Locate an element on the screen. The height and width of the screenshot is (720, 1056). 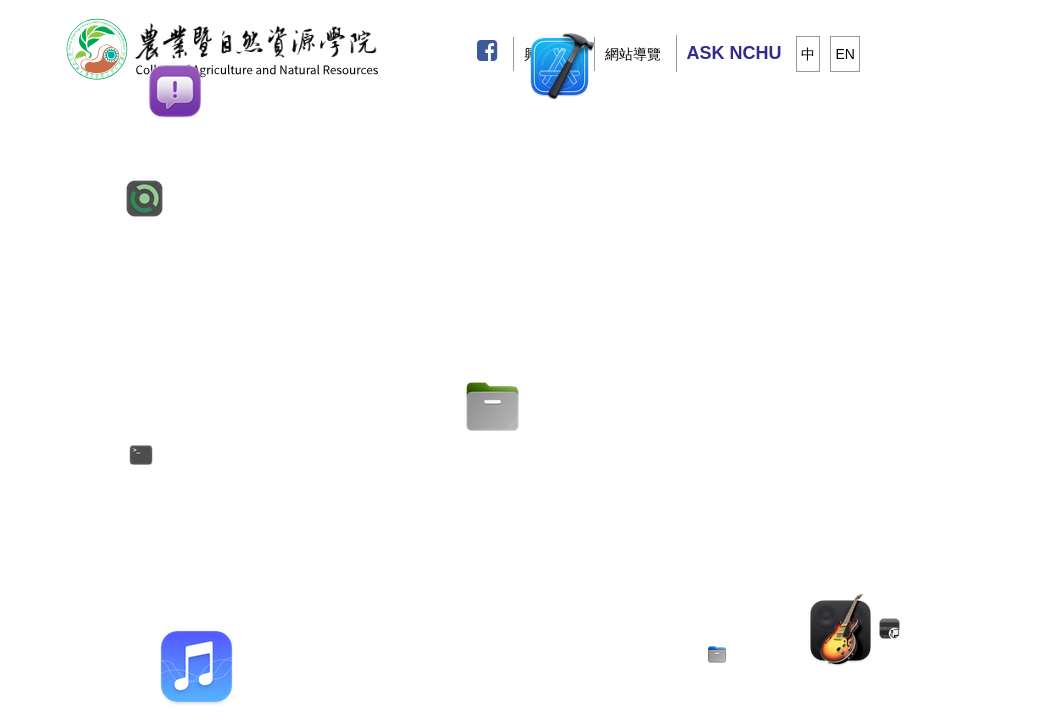
open the terminal application is located at coordinates (141, 455).